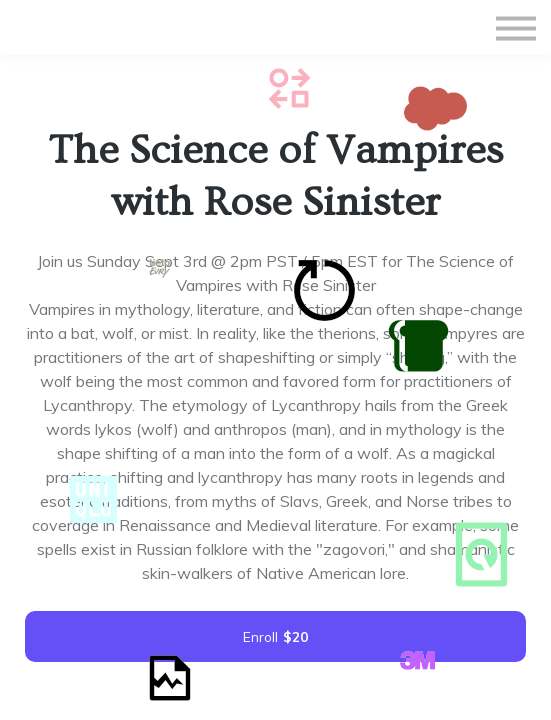 This screenshot has width=551, height=720. What do you see at coordinates (93, 499) in the screenshot?
I see `open the Uniqlo app or website` at bounding box center [93, 499].